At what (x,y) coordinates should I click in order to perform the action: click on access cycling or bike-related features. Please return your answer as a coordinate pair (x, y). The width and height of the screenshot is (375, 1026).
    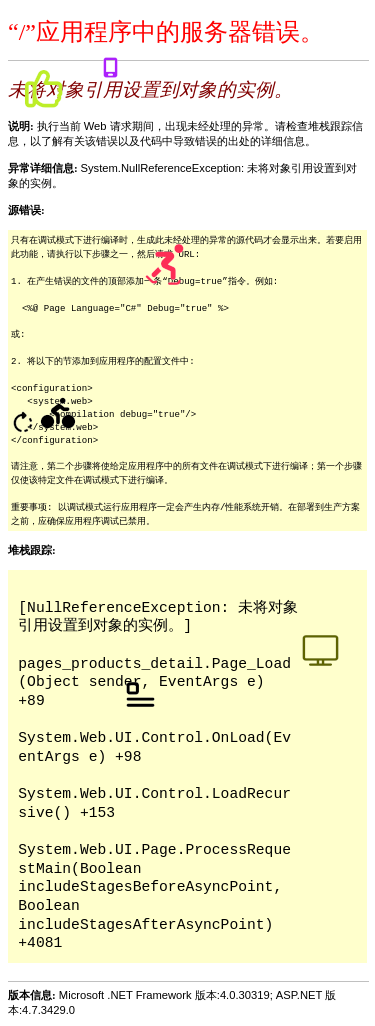
    Looking at the image, I should click on (58, 413).